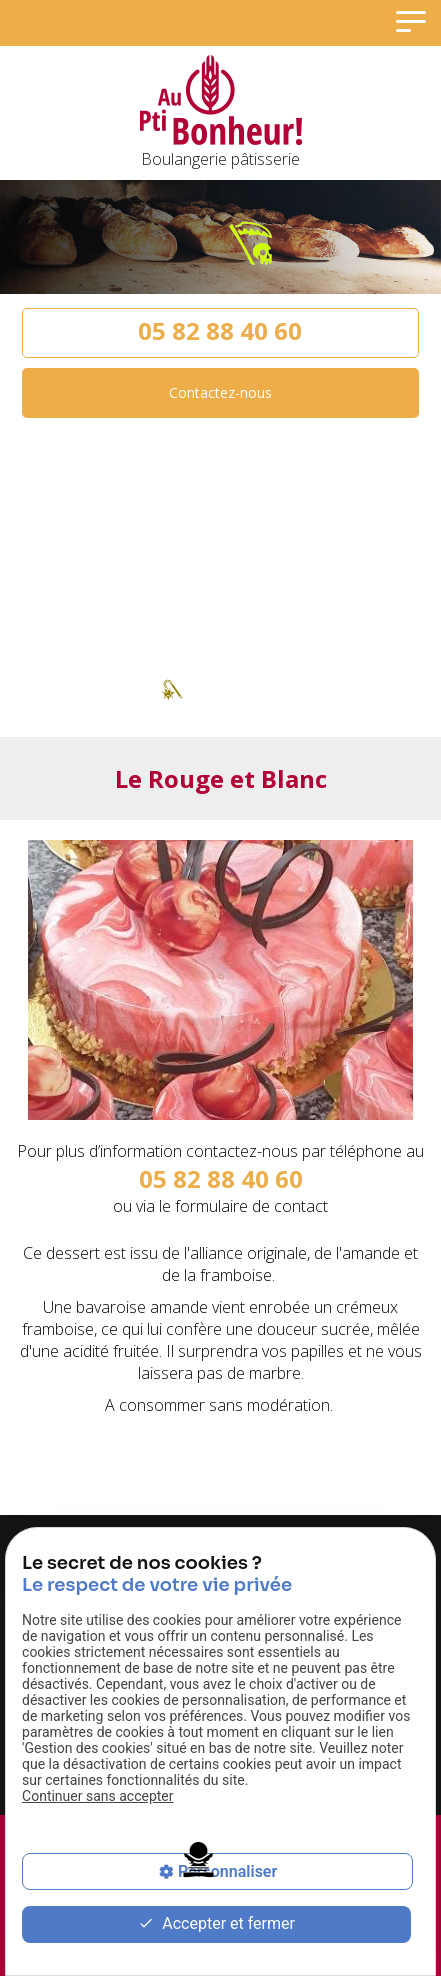  What do you see at coordinates (172, 690) in the screenshot?
I see `select flail weapon in game inventory` at bounding box center [172, 690].